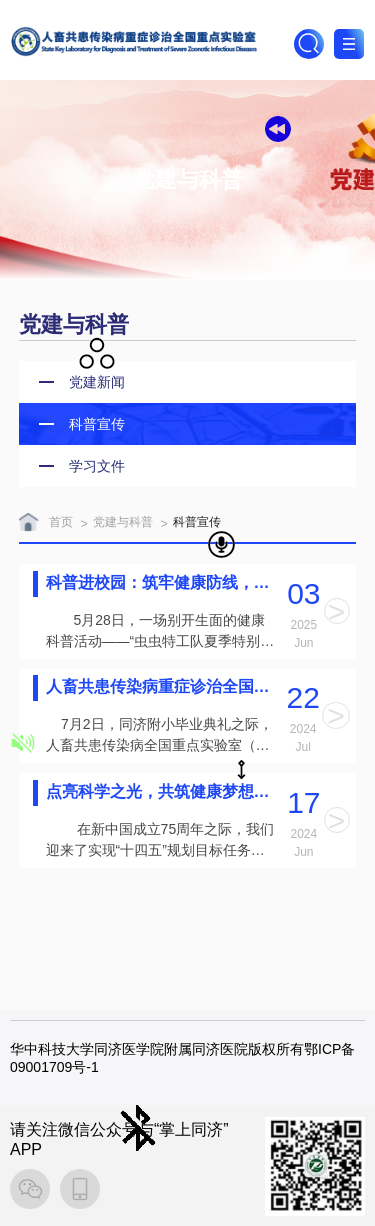 Image resolution: width=375 pixels, height=1226 pixels. What do you see at coordinates (23, 743) in the screenshot?
I see `mute or unmute audio` at bounding box center [23, 743].